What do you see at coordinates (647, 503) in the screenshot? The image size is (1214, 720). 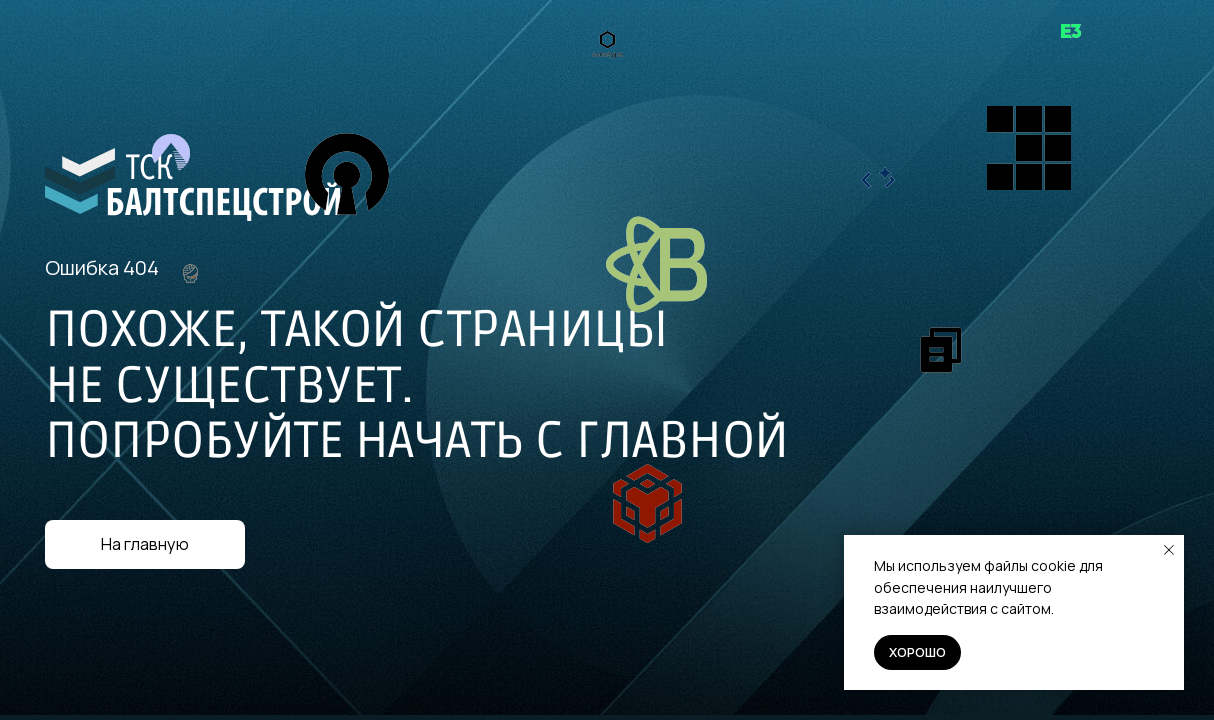 I see `bnb chain logo` at bounding box center [647, 503].